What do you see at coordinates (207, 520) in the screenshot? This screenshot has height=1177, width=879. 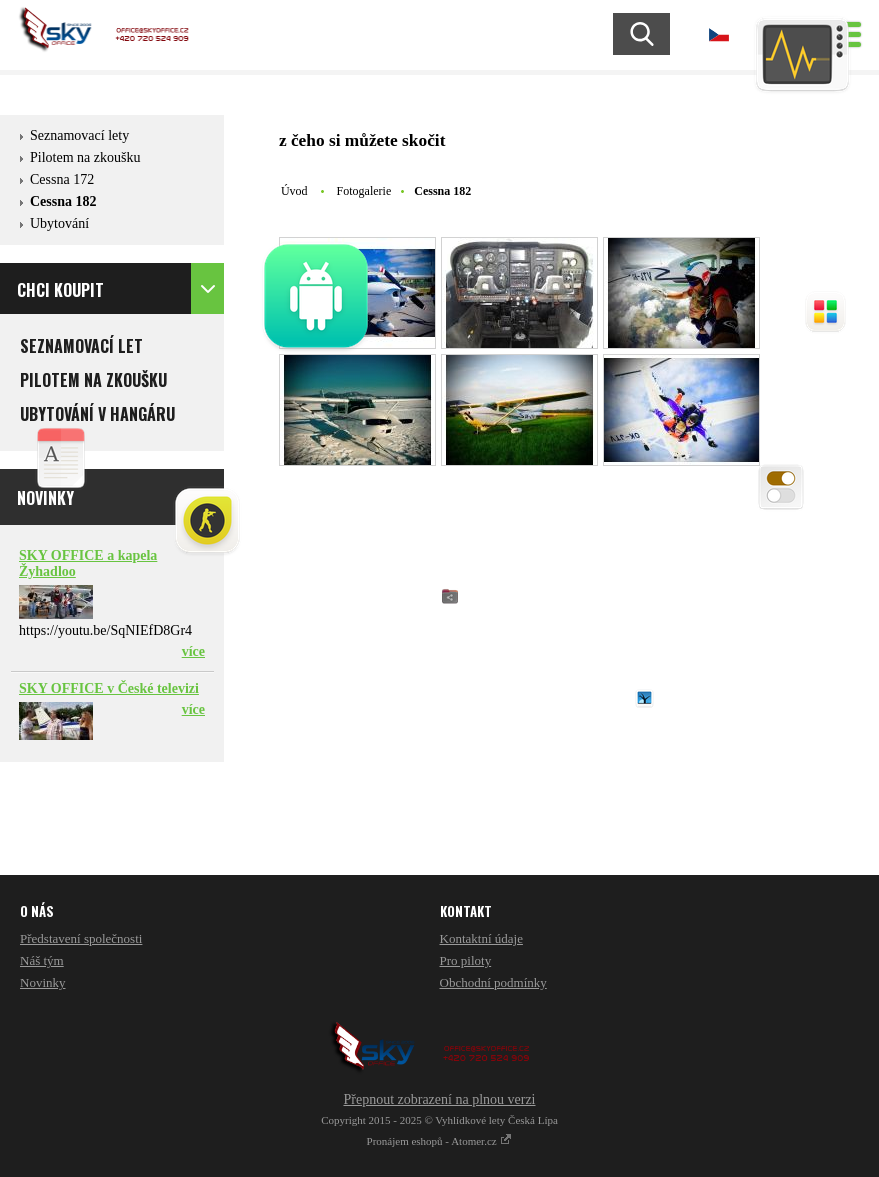 I see `launch counter-strike: condition zero` at bounding box center [207, 520].